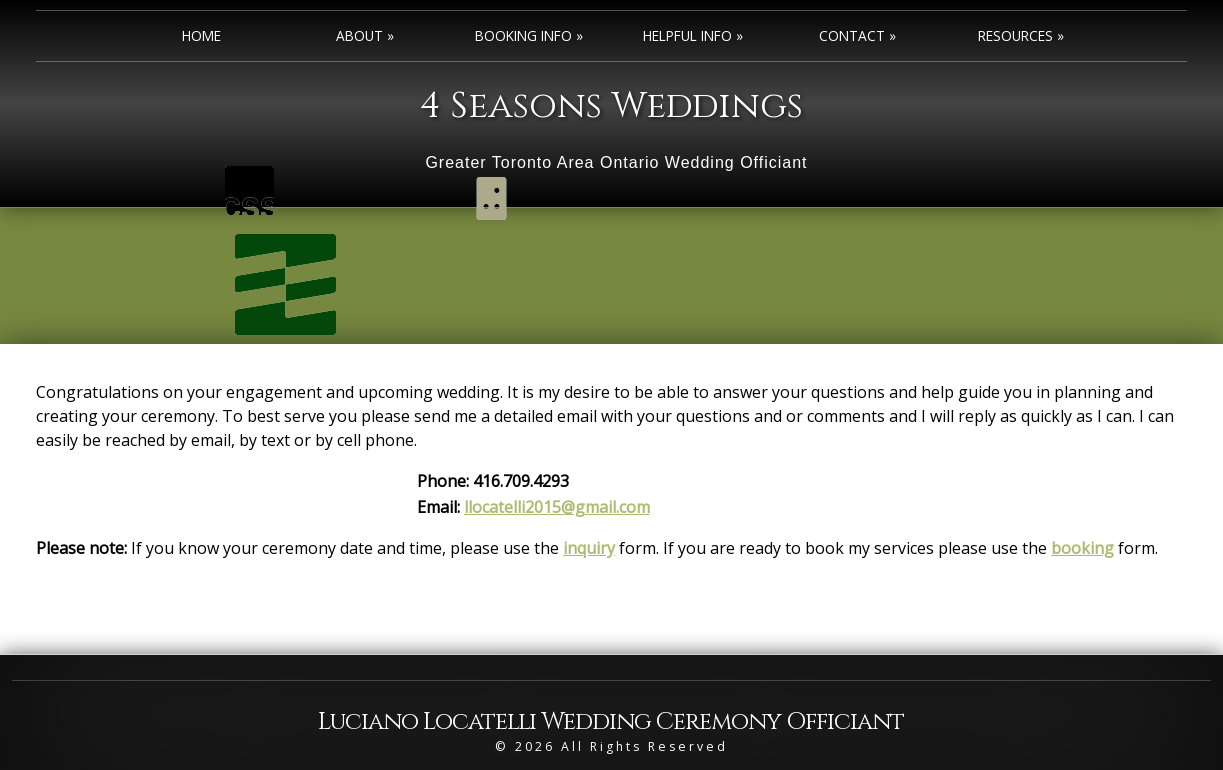 This screenshot has width=1223, height=770. What do you see at coordinates (285, 284) in the screenshot?
I see `rootsbedrock brand logo` at bounding box center [285, 284].